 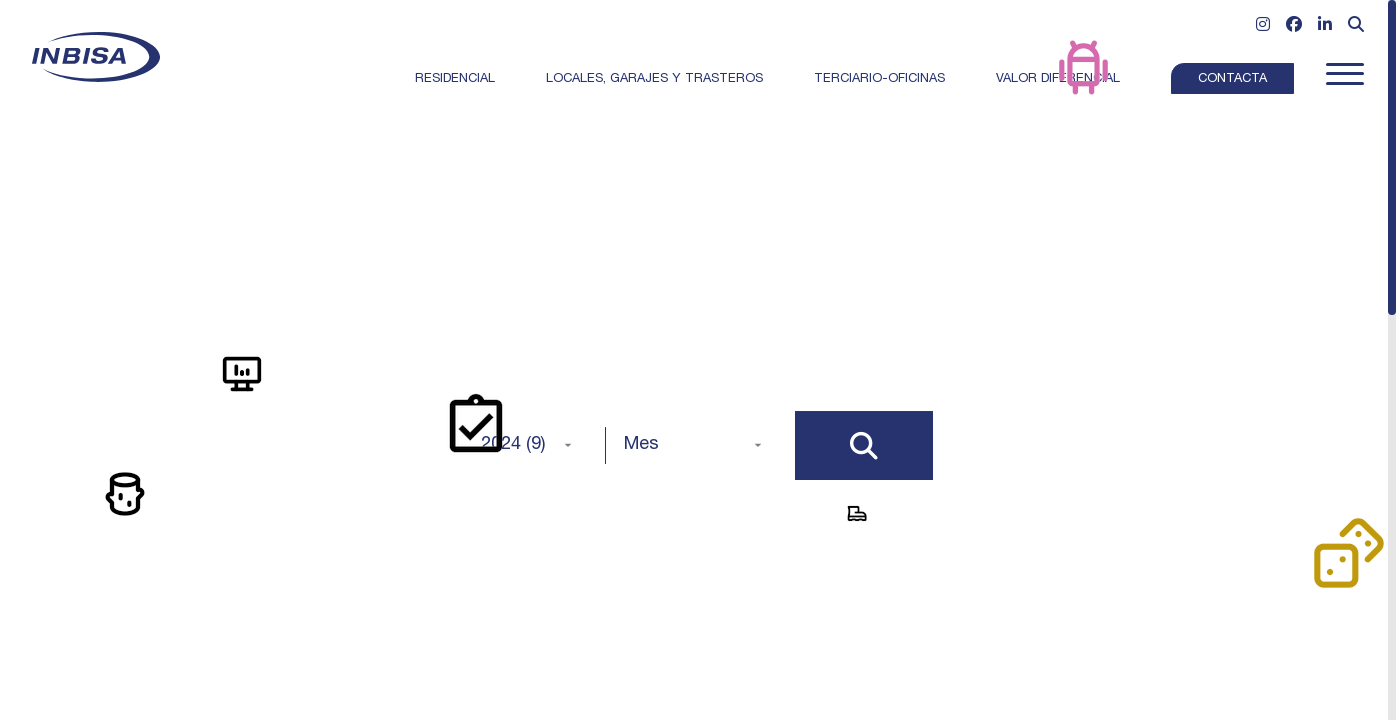 What do you see at coordinates (1083, 67) in the screenshot?
I see `android device or app indicator` at bounding box center [1083, 67].